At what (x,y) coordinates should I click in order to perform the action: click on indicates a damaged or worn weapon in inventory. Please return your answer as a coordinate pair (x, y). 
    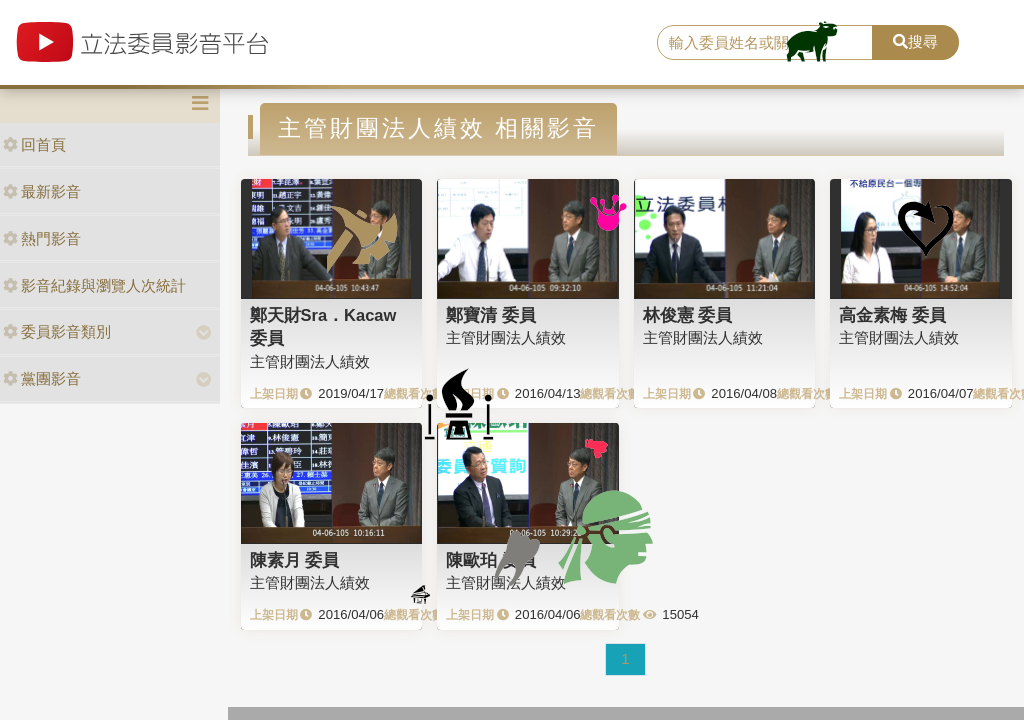
    Looking at the image, I should click on (362, 242).